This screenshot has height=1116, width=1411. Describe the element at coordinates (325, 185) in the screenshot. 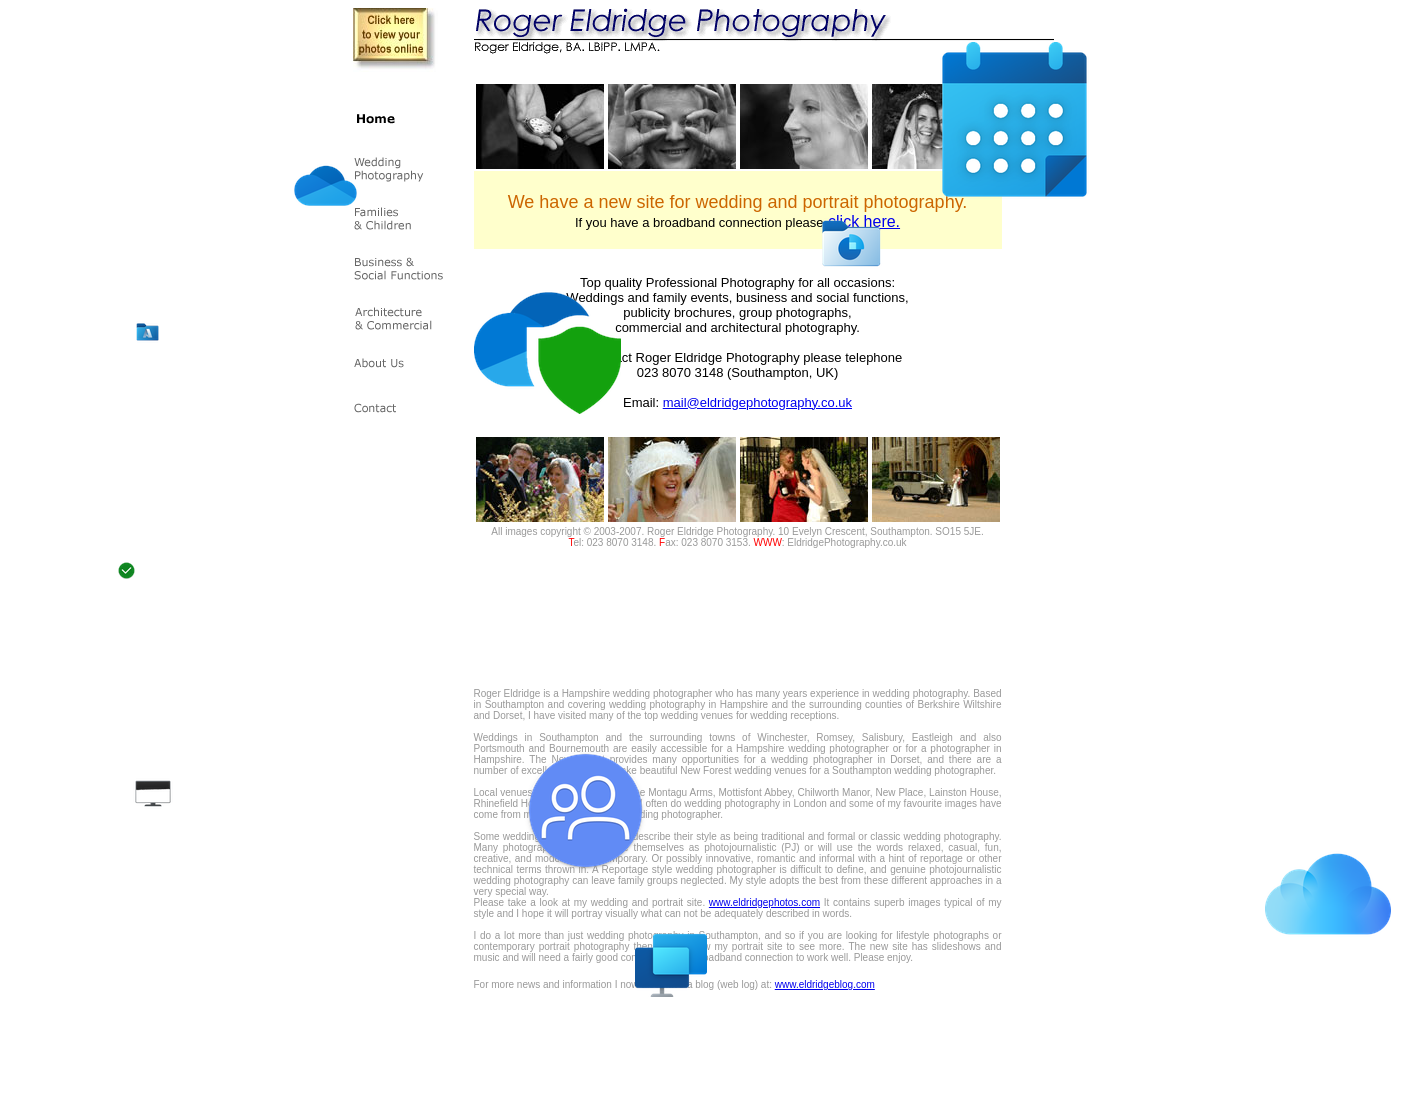

I see `open microsoft onedrive` at that location.